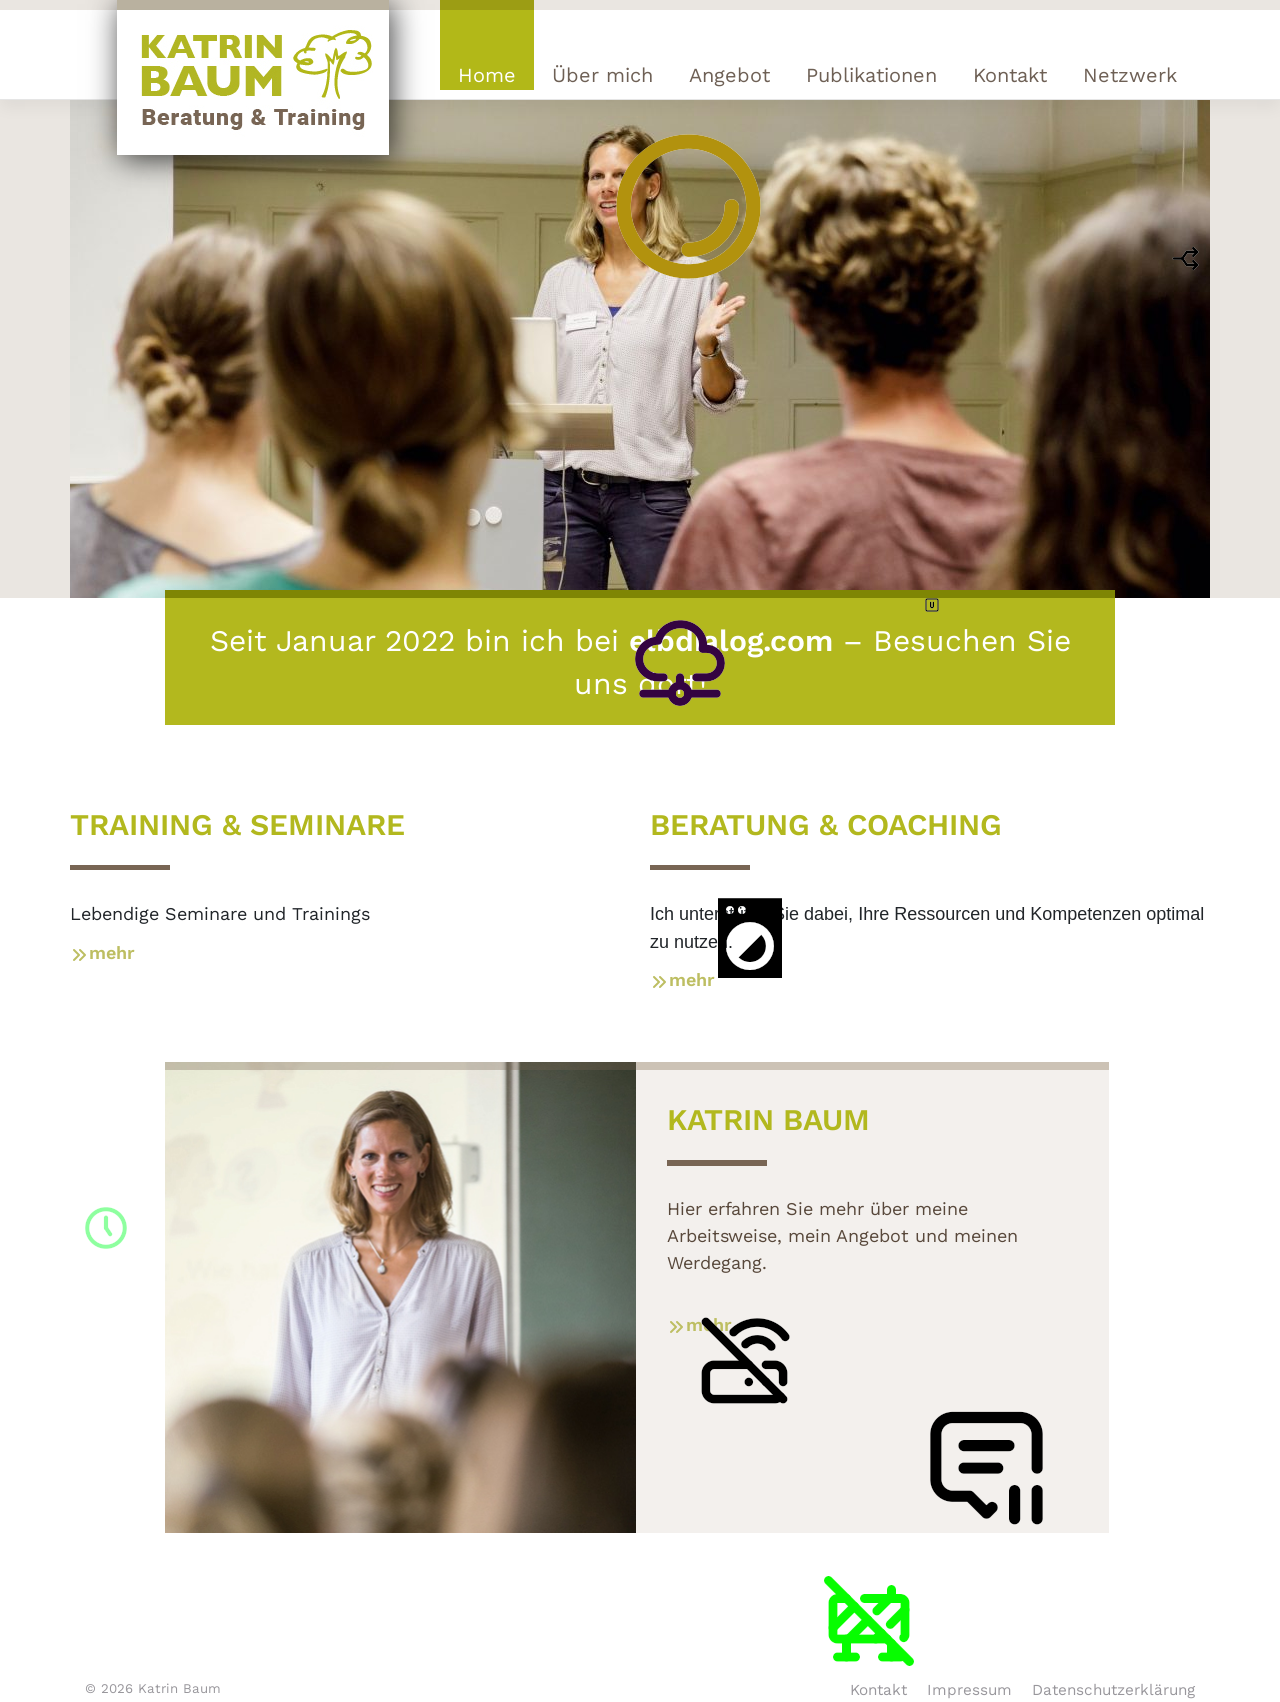 The image size is (1280, 1702). Describe the element at coordinates (744, 1360) in the screenshot. I see `router disconnected or offline` at that location.